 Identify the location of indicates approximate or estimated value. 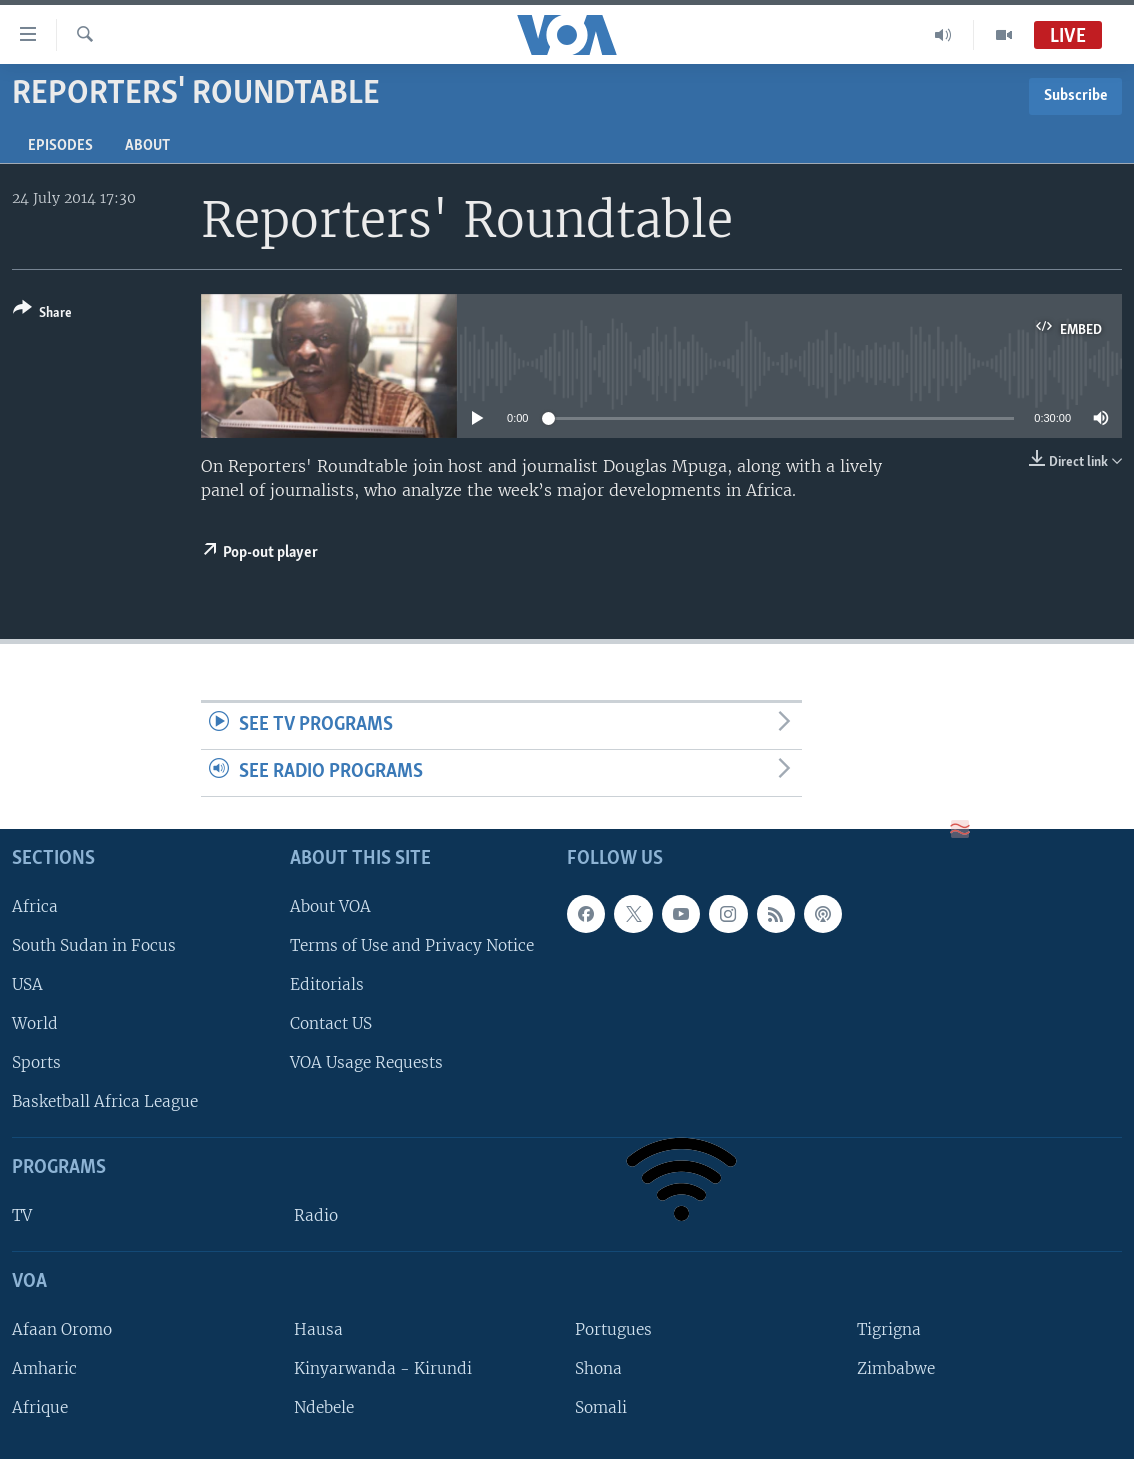
(960, 829).